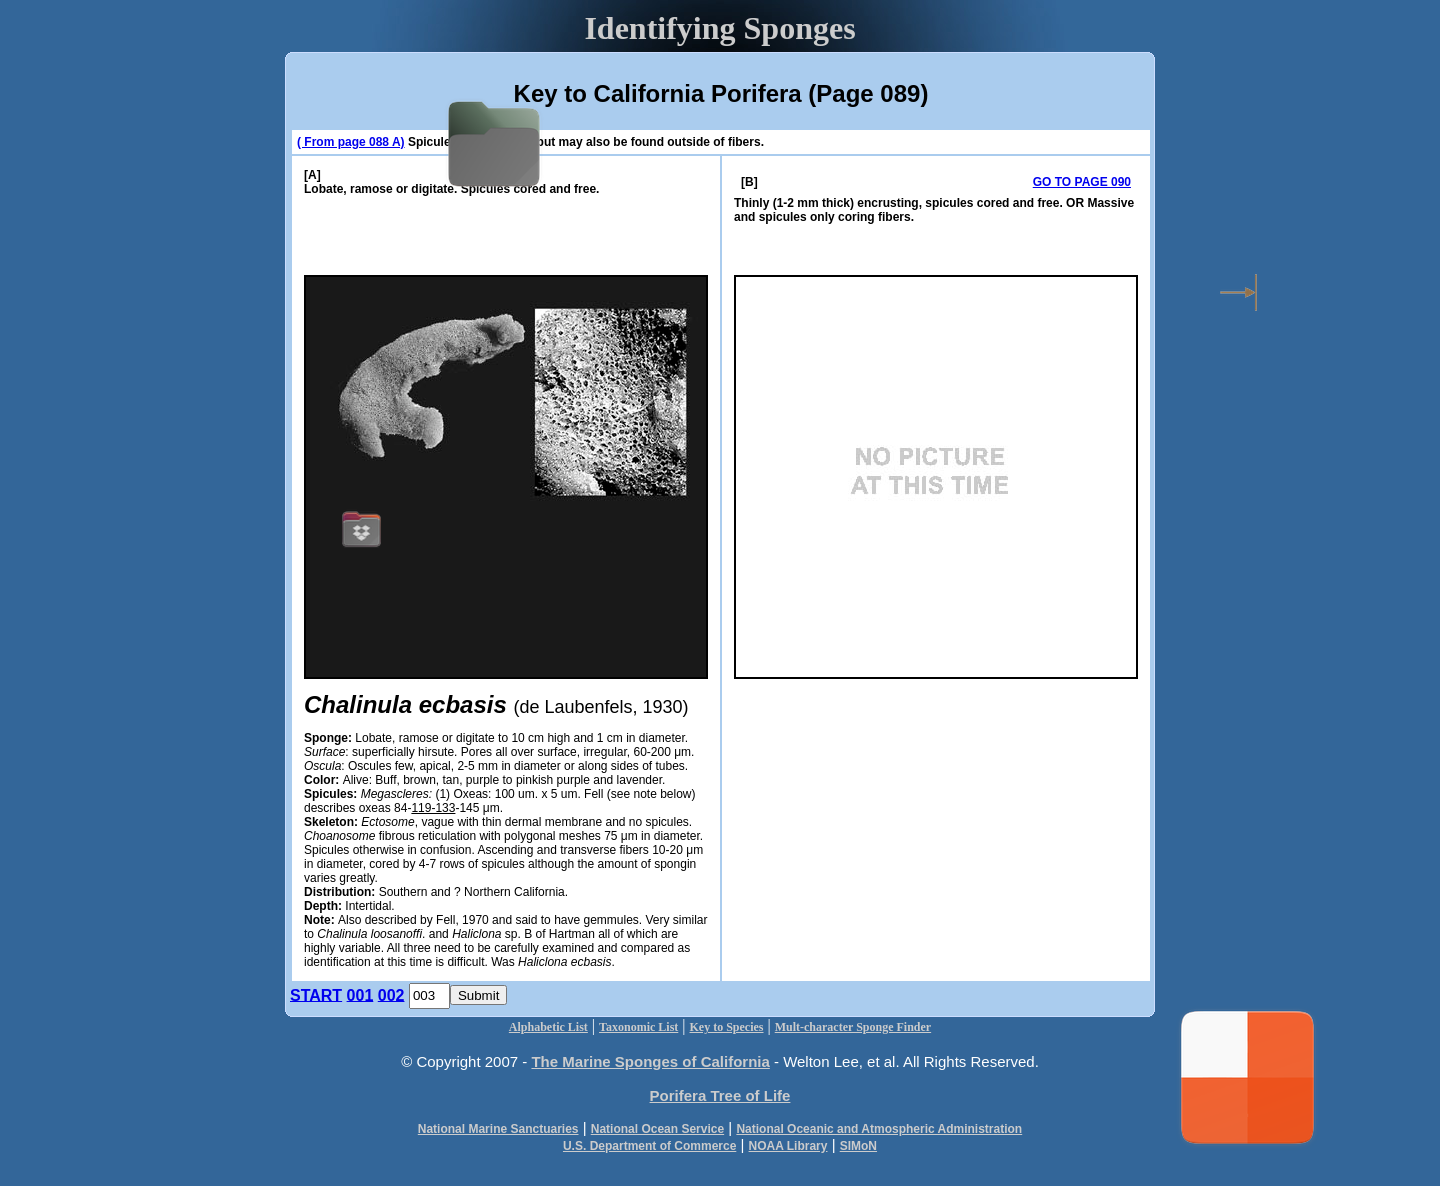 This screenshot has width=1440, height=1186. I want to click on open your dropbox folder, so click(361, 528).